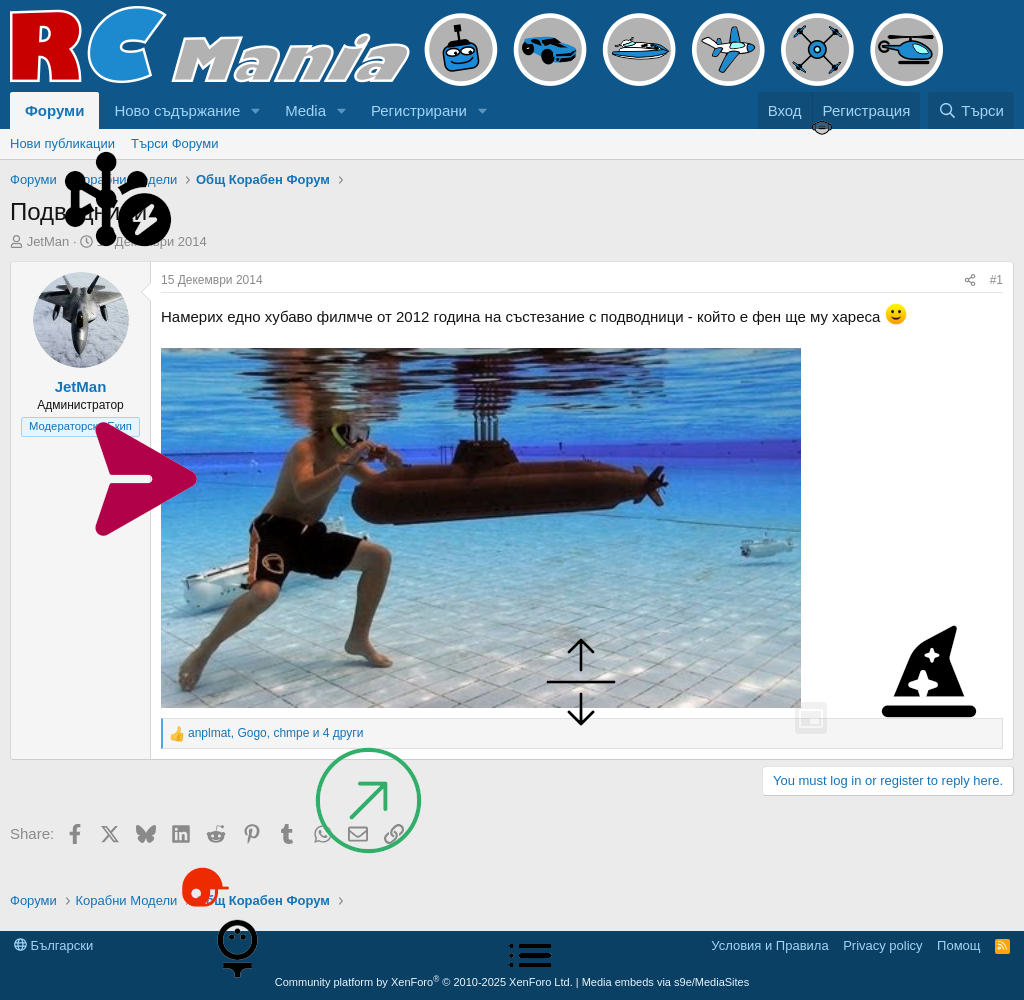 This screenshot has width=1024, height=1000. What do you see at coordinates (118, 199) in the screenshot?
I see `access AI-powered network automation` at bounding box center [118, 199].